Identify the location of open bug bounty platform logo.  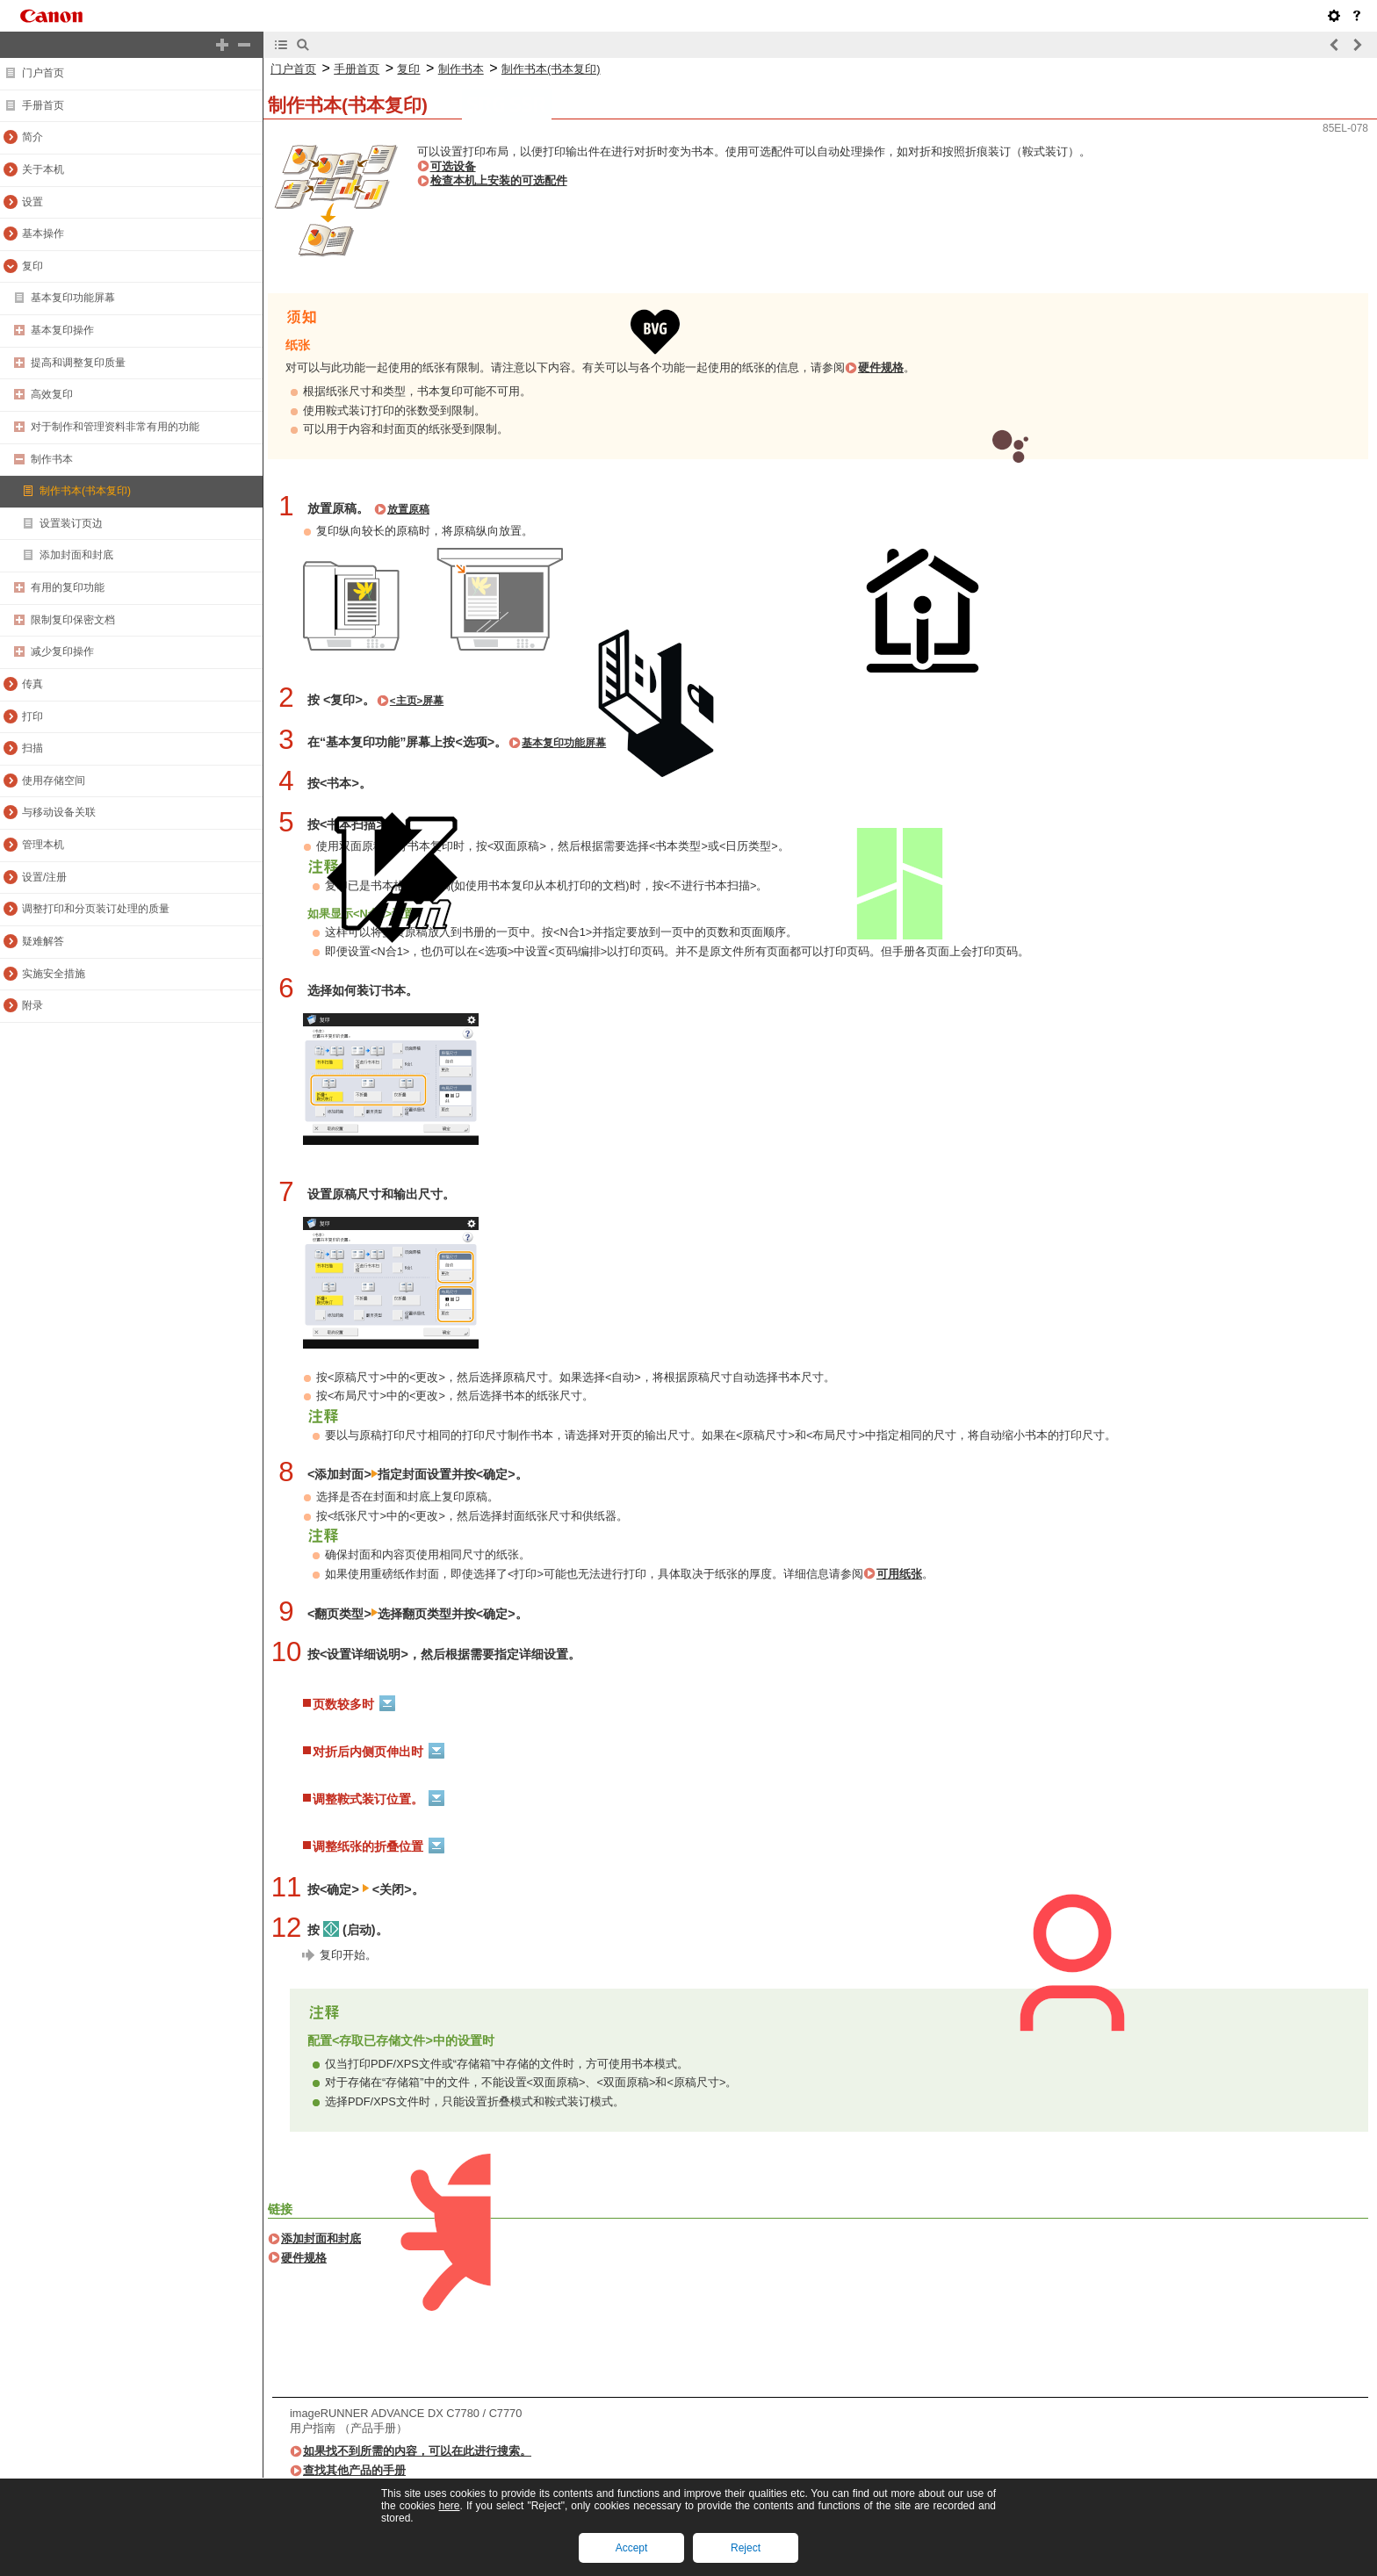
(445, 2232).